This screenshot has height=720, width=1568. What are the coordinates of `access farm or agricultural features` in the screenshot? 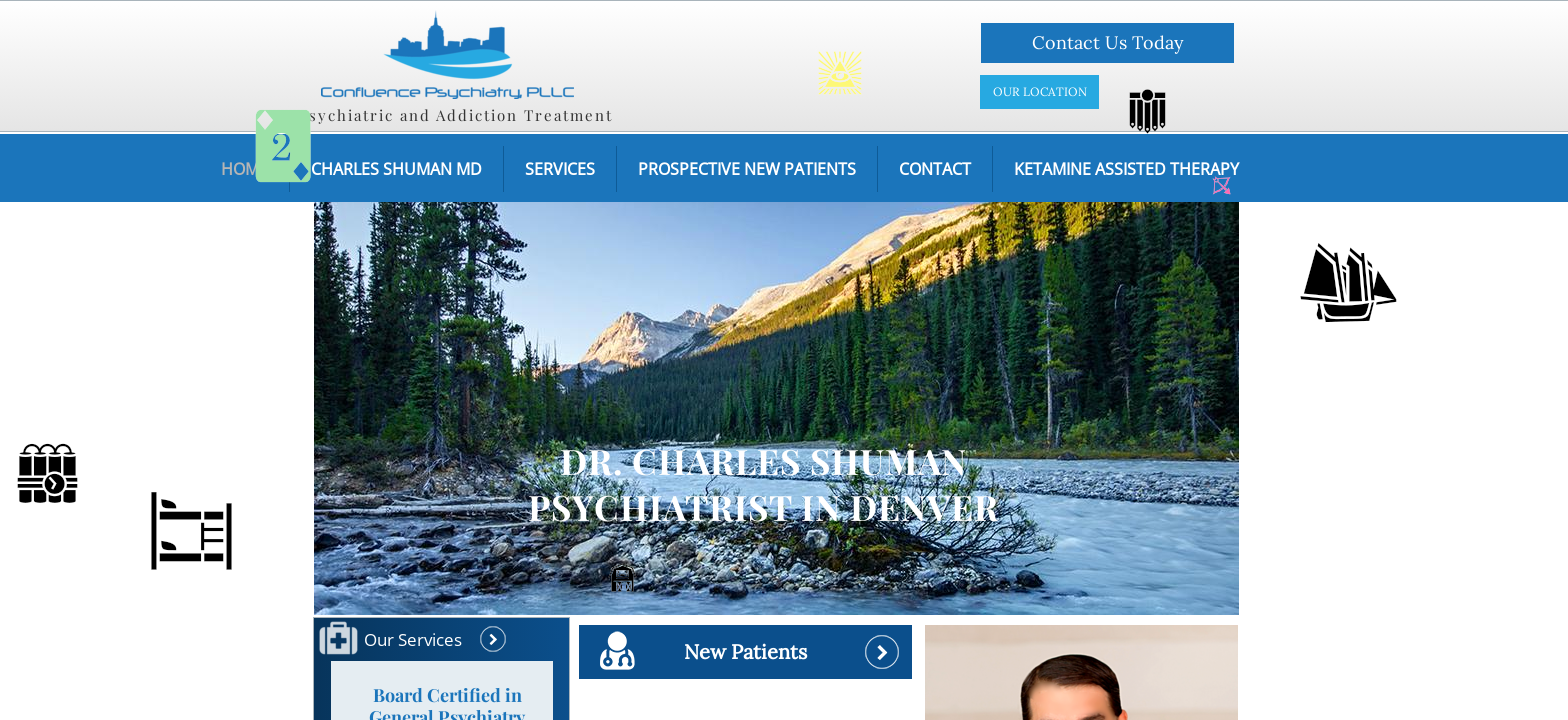 It's located at (622, 577).